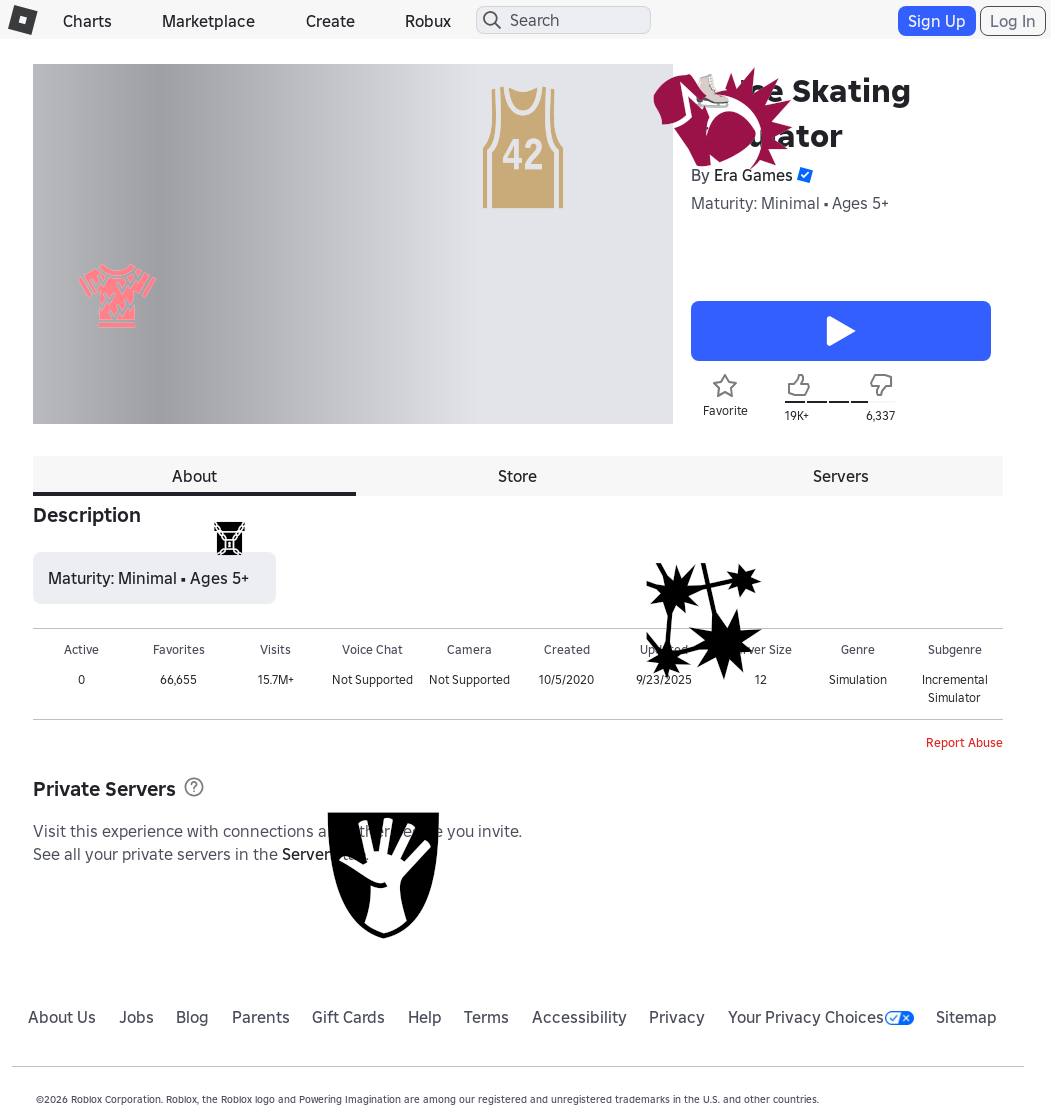 This screenshot has height=1119, width=1051. What do you see at coordinates (705, 622) in the screenshot?
I see `indicates laser or energy weapon effect` at bounding box center [705, 622].